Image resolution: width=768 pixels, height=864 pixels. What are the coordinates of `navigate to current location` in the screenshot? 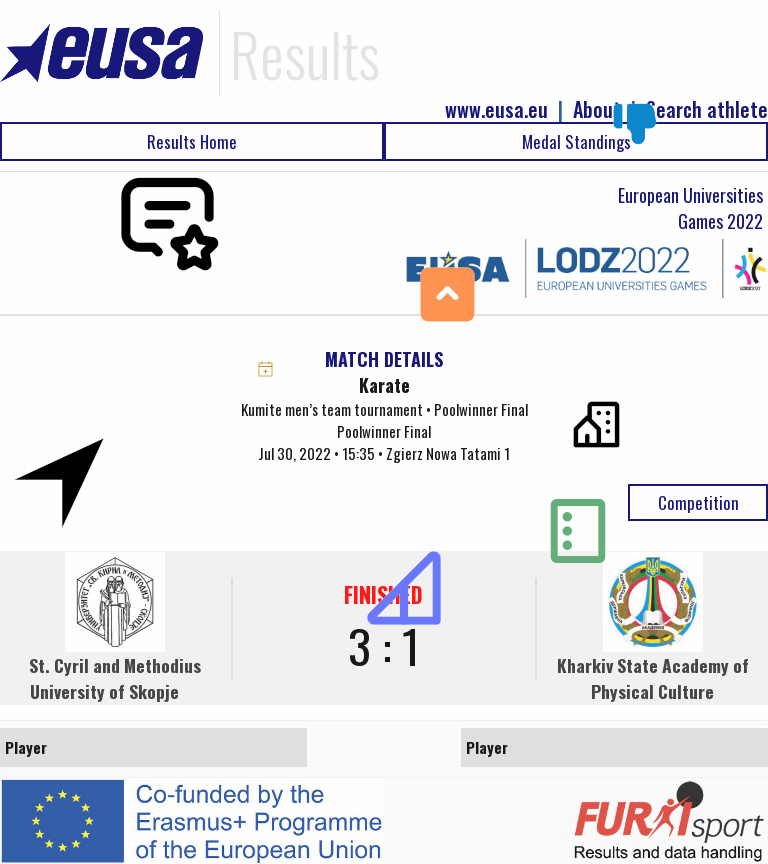 It's located at (59, 483).